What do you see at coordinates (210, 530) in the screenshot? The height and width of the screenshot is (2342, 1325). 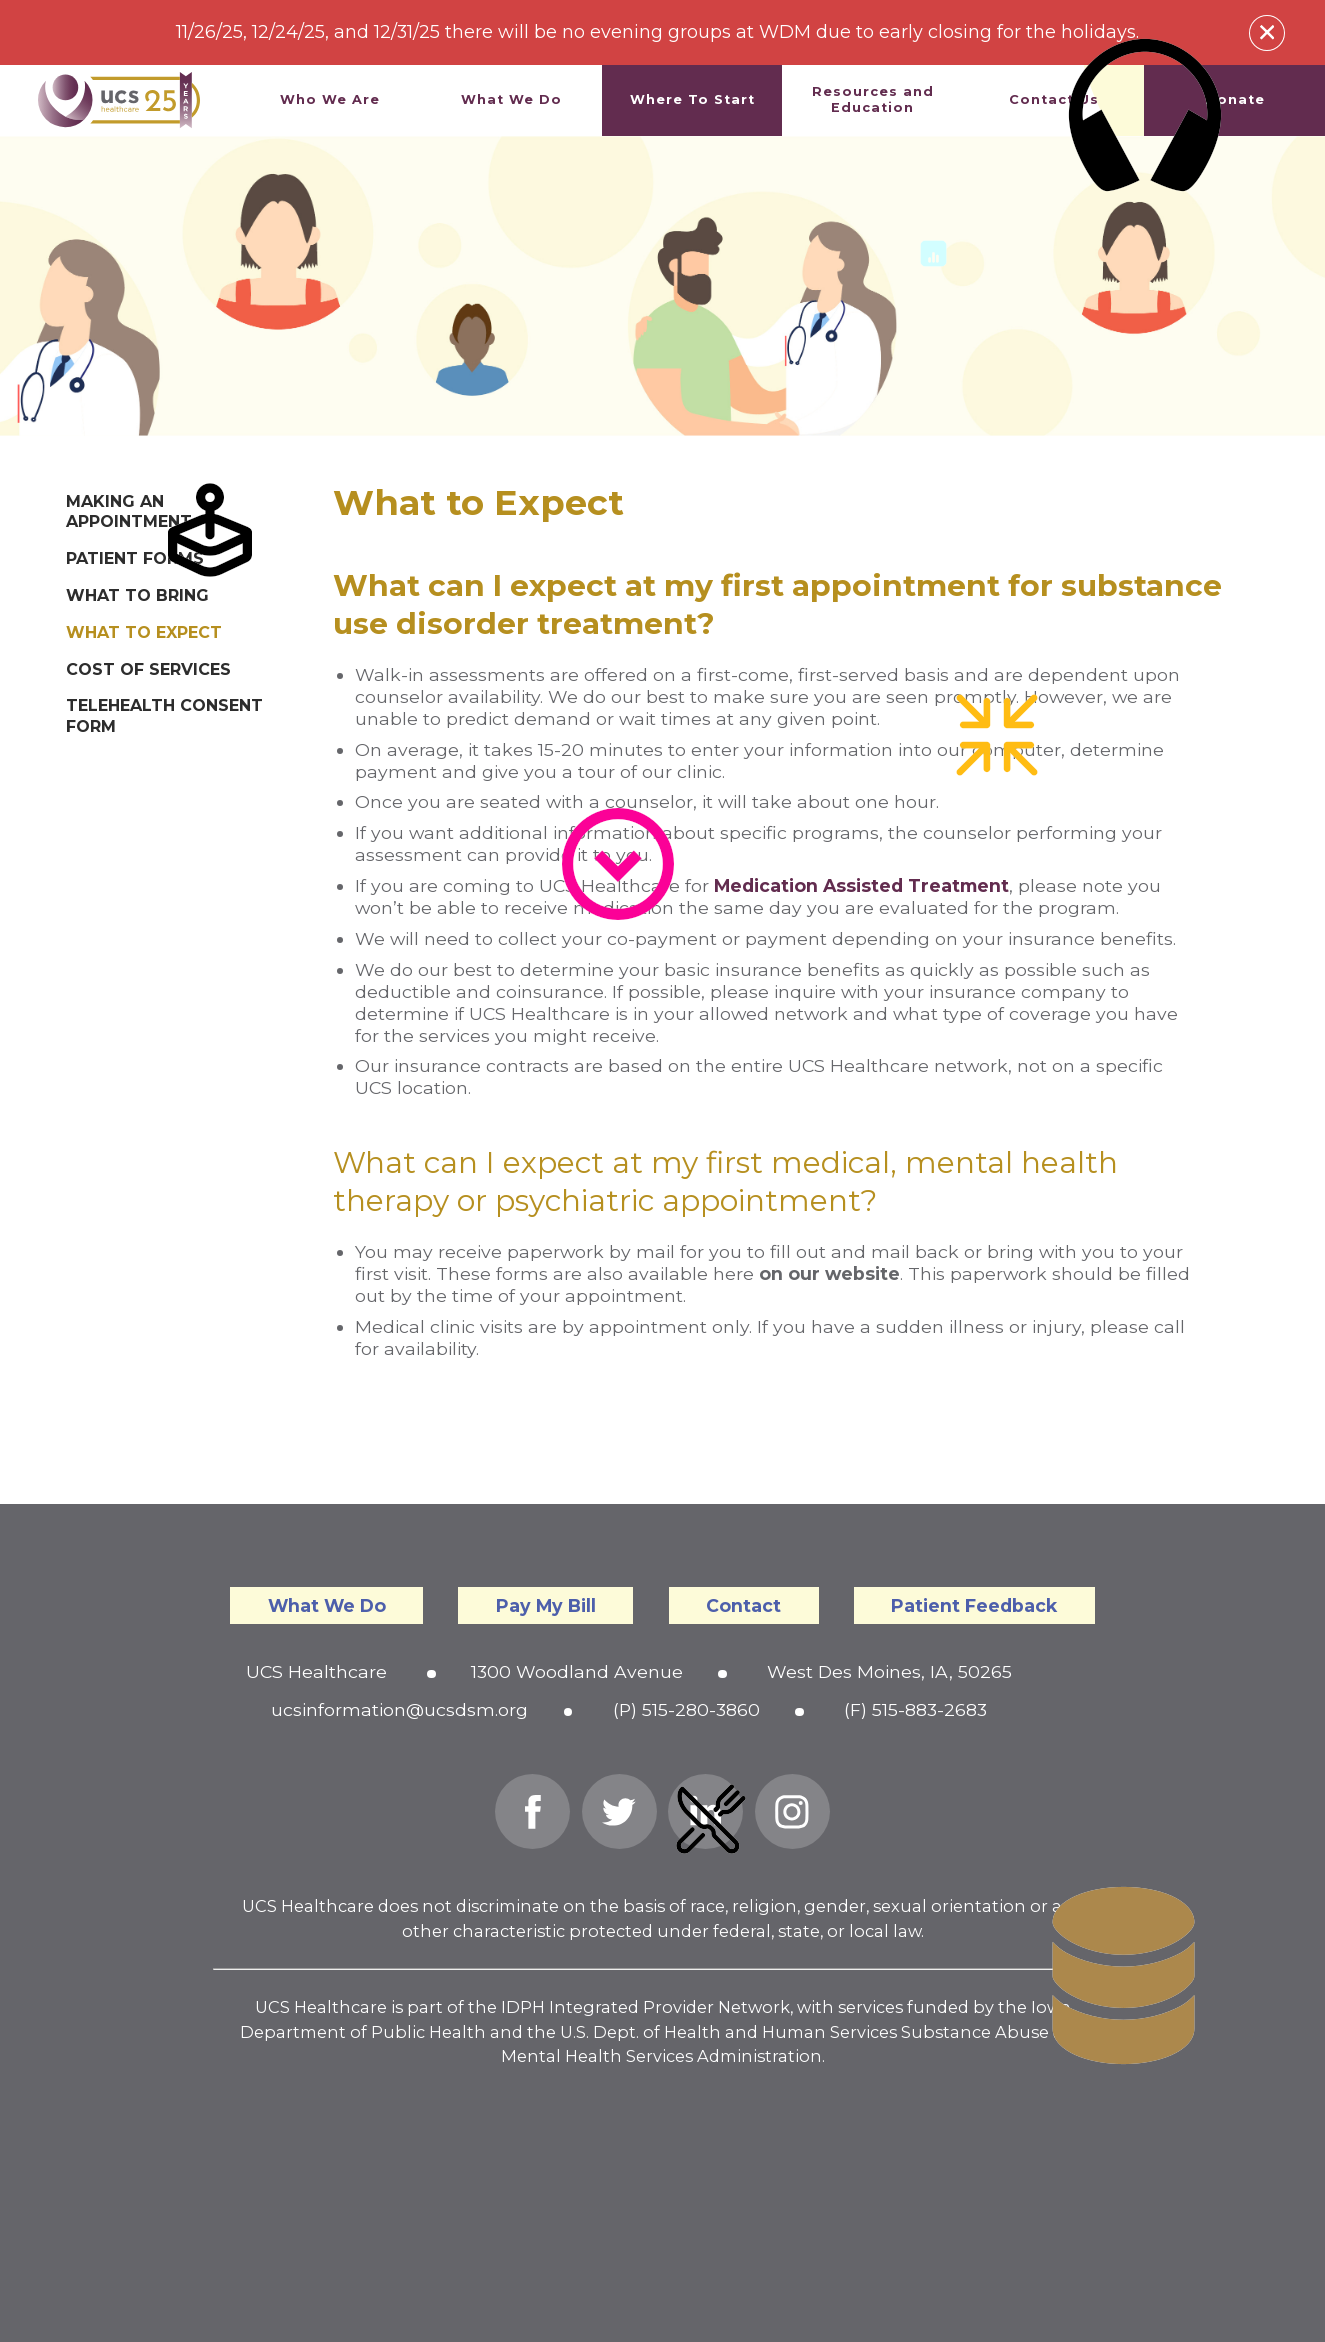 I see `open apple arcade gaming service` at bounding box center [210, 530].